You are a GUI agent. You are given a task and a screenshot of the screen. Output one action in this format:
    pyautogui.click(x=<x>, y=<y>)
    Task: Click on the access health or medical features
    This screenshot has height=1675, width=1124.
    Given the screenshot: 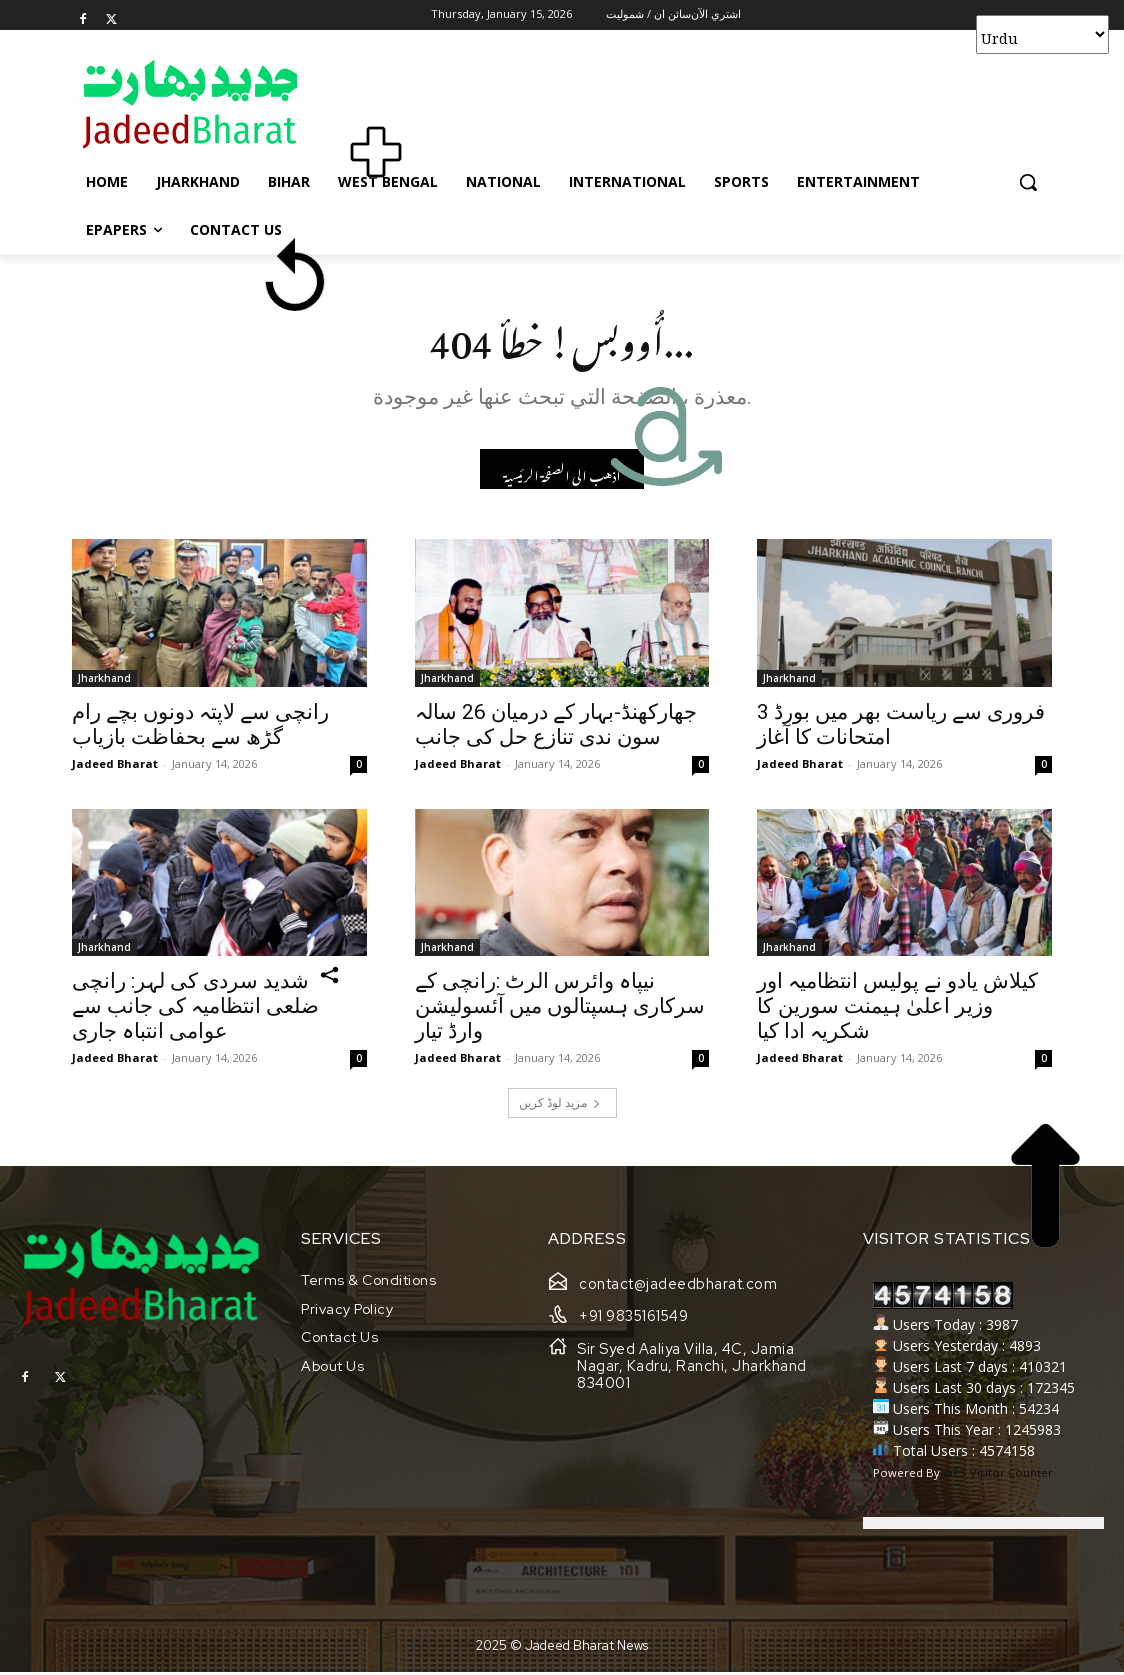 What is the action you would take?
    pyautogui.click(x=376, y=152)
    